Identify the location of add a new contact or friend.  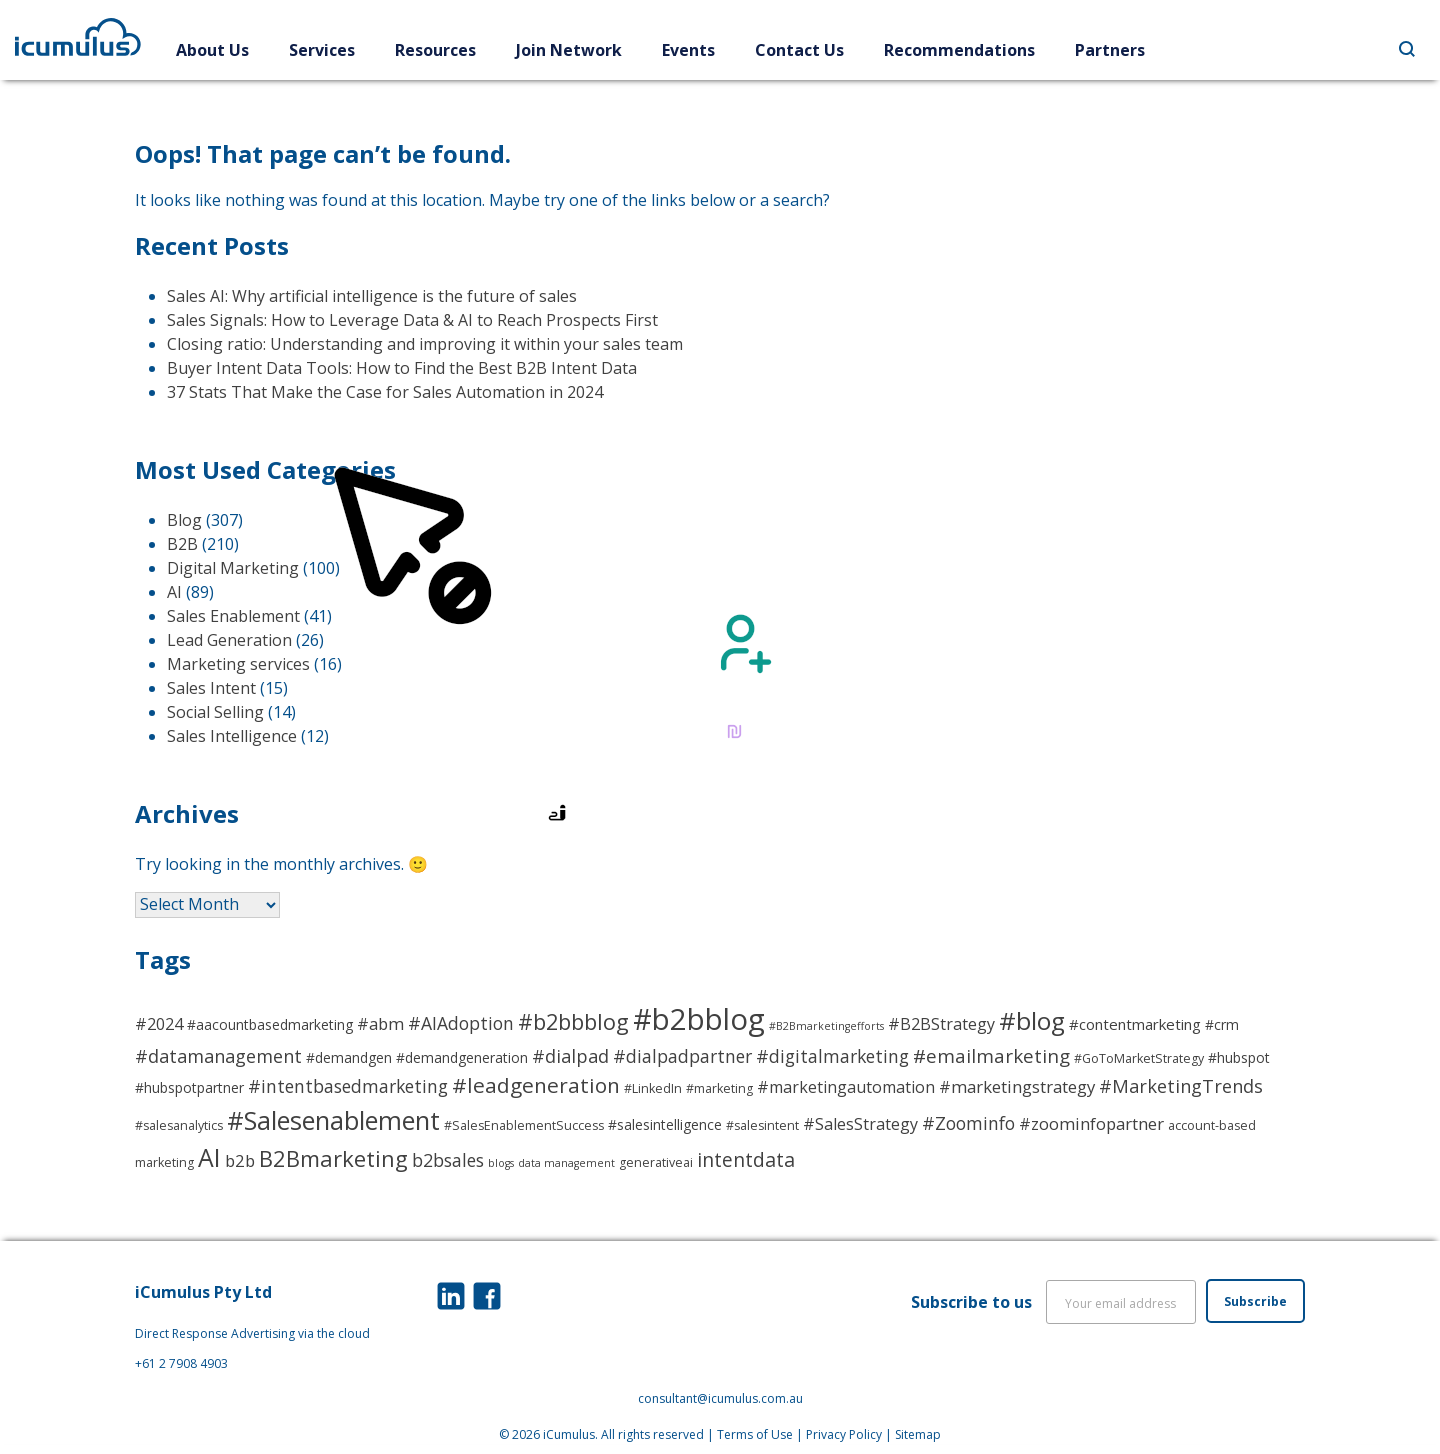
(740, 642).